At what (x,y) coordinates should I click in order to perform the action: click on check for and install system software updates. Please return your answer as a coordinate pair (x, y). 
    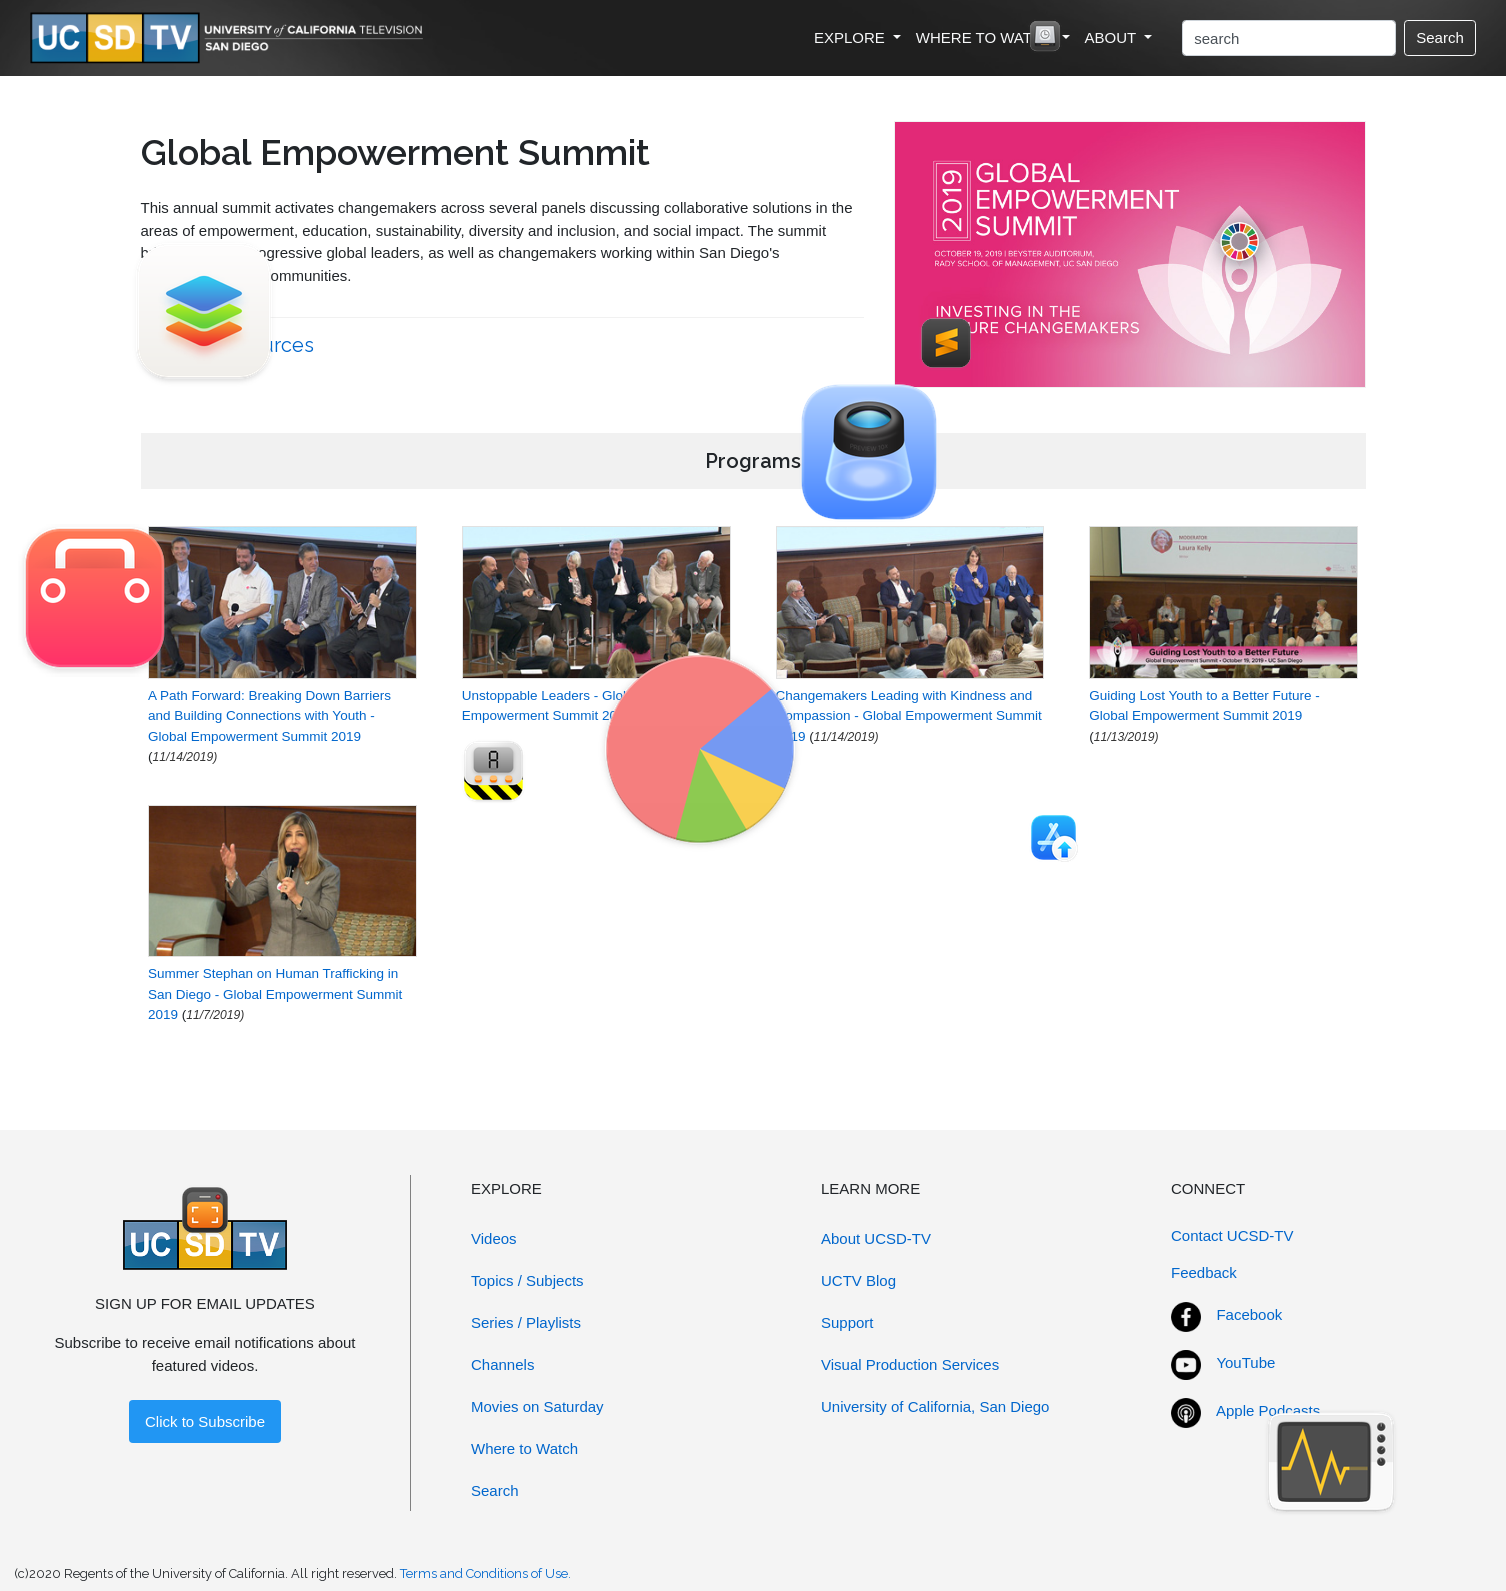
    Looking at the image, I should click on (1053, 837).